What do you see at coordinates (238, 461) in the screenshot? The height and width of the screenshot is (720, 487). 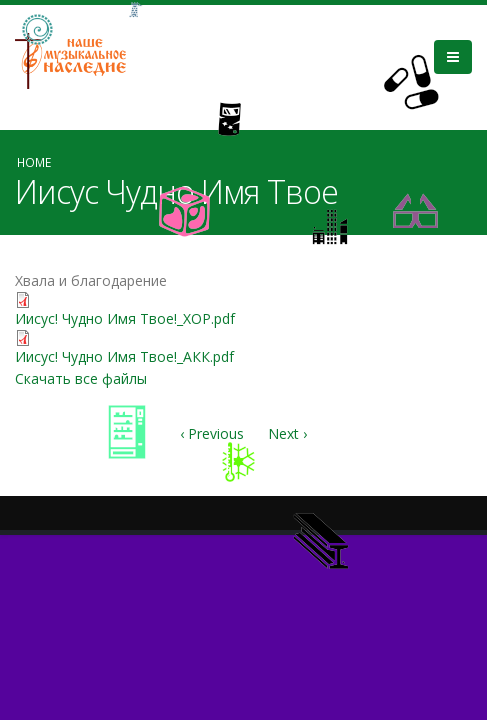 I see `indicates cold temperature or low reading` at bounding box center [238, 461].